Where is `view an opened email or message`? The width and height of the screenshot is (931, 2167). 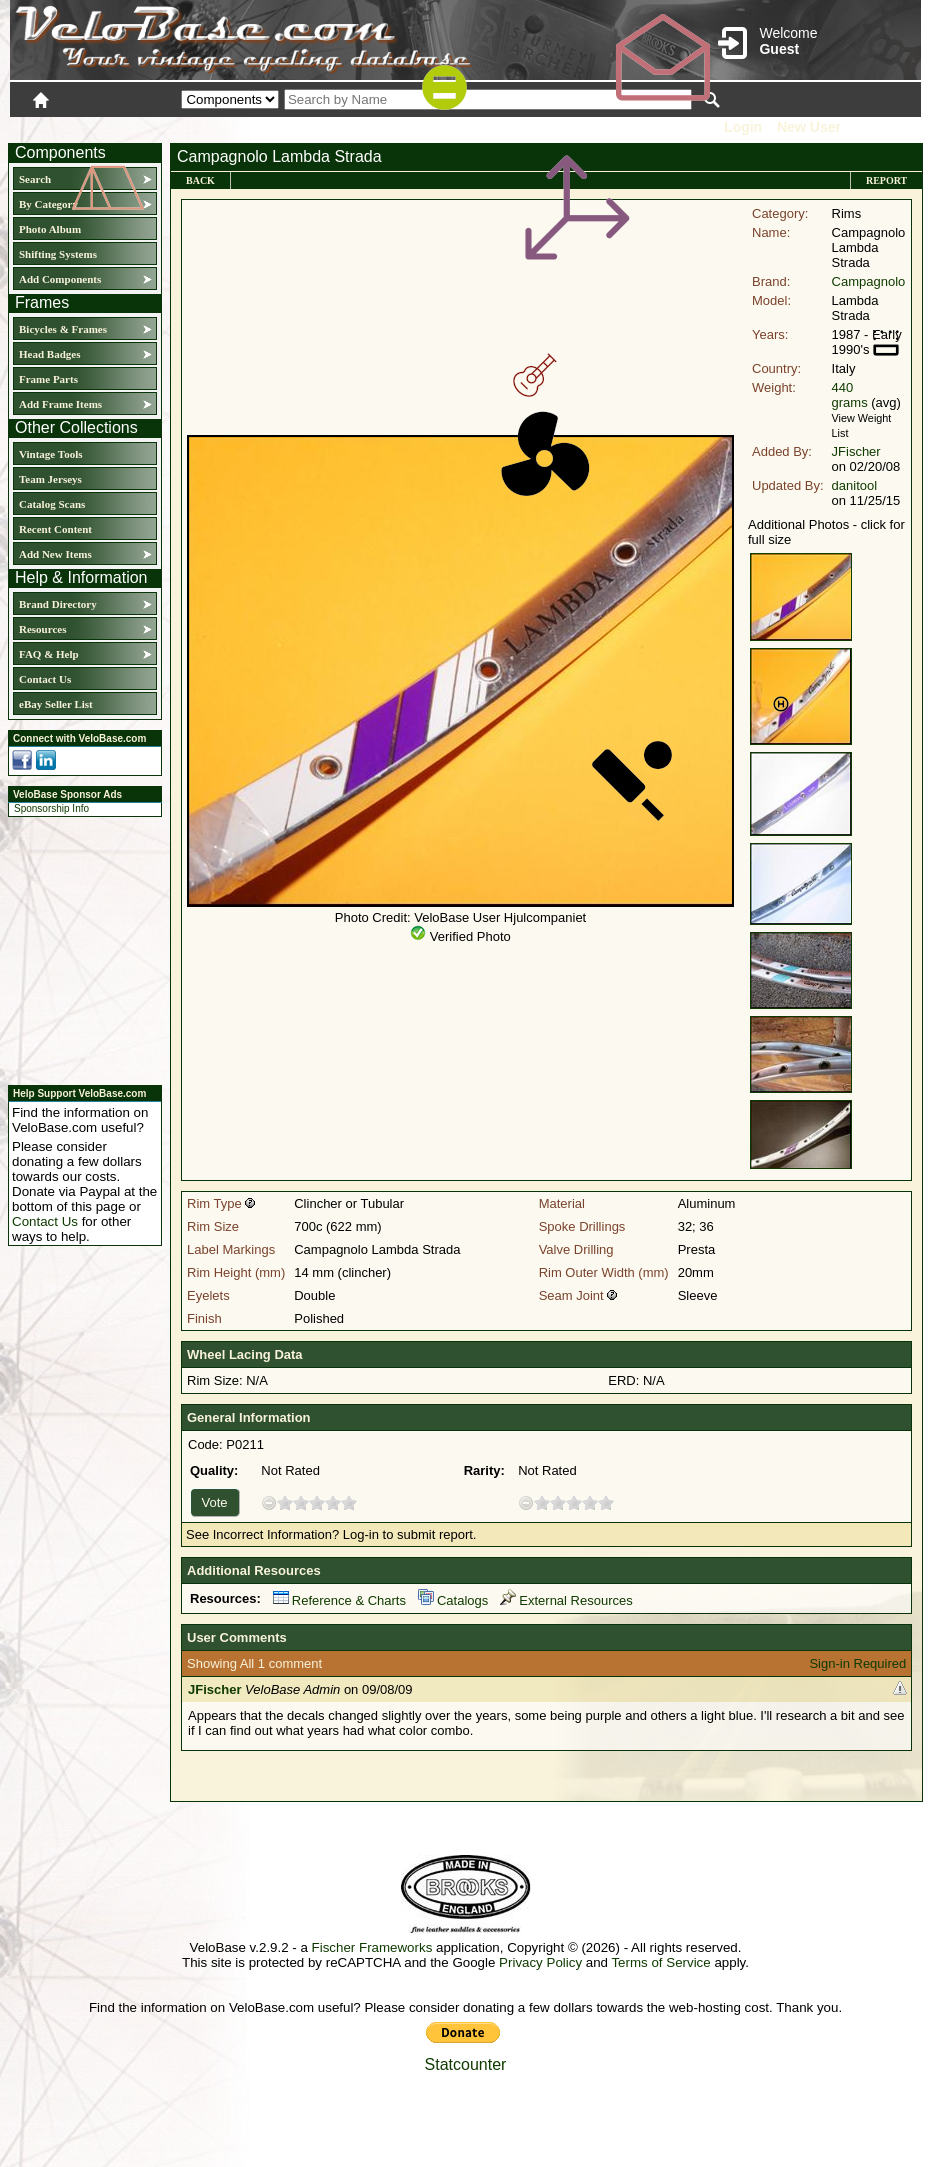 view an opened email or message is located at coordinates (663, 61).